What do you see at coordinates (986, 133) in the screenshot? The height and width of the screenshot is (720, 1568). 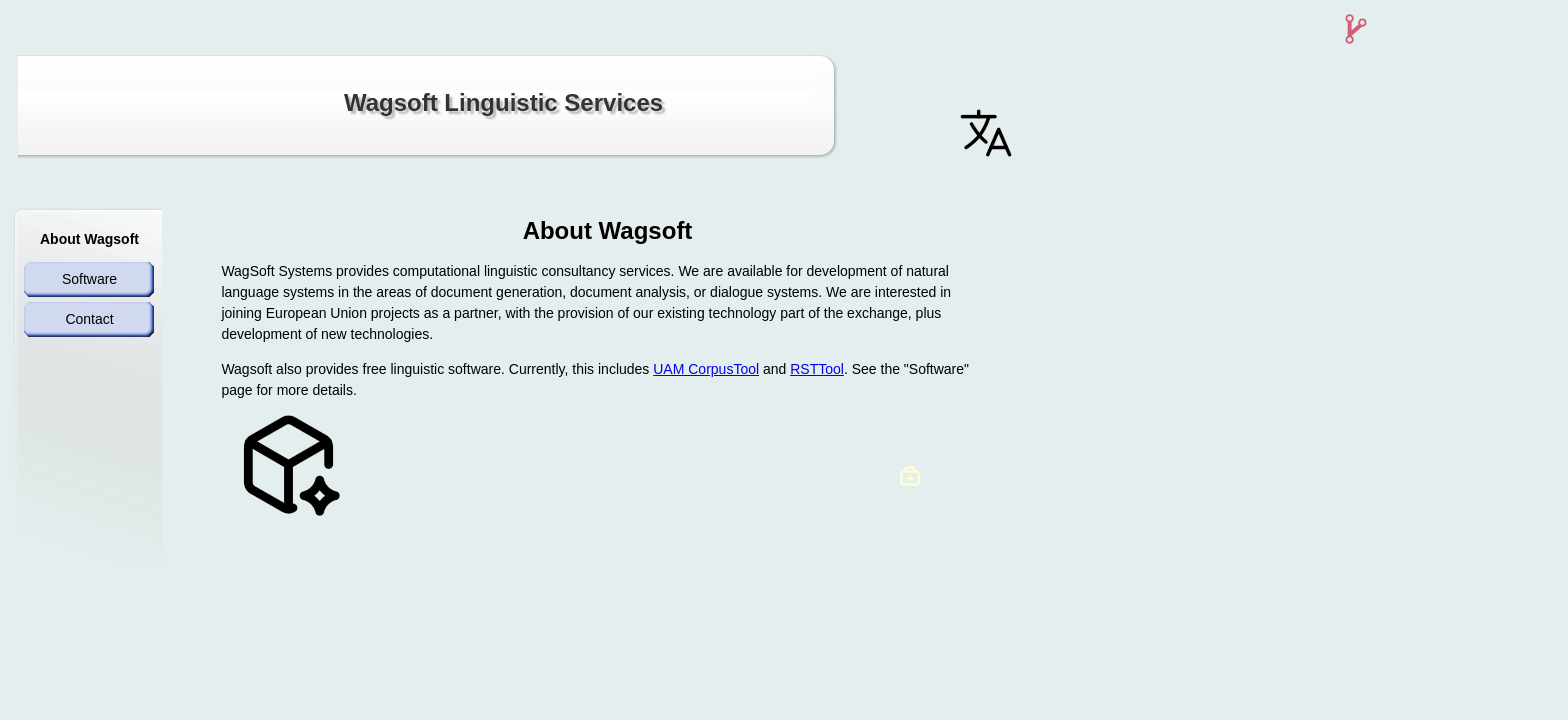 I see `change language settings` at bounding box center [986, 133].